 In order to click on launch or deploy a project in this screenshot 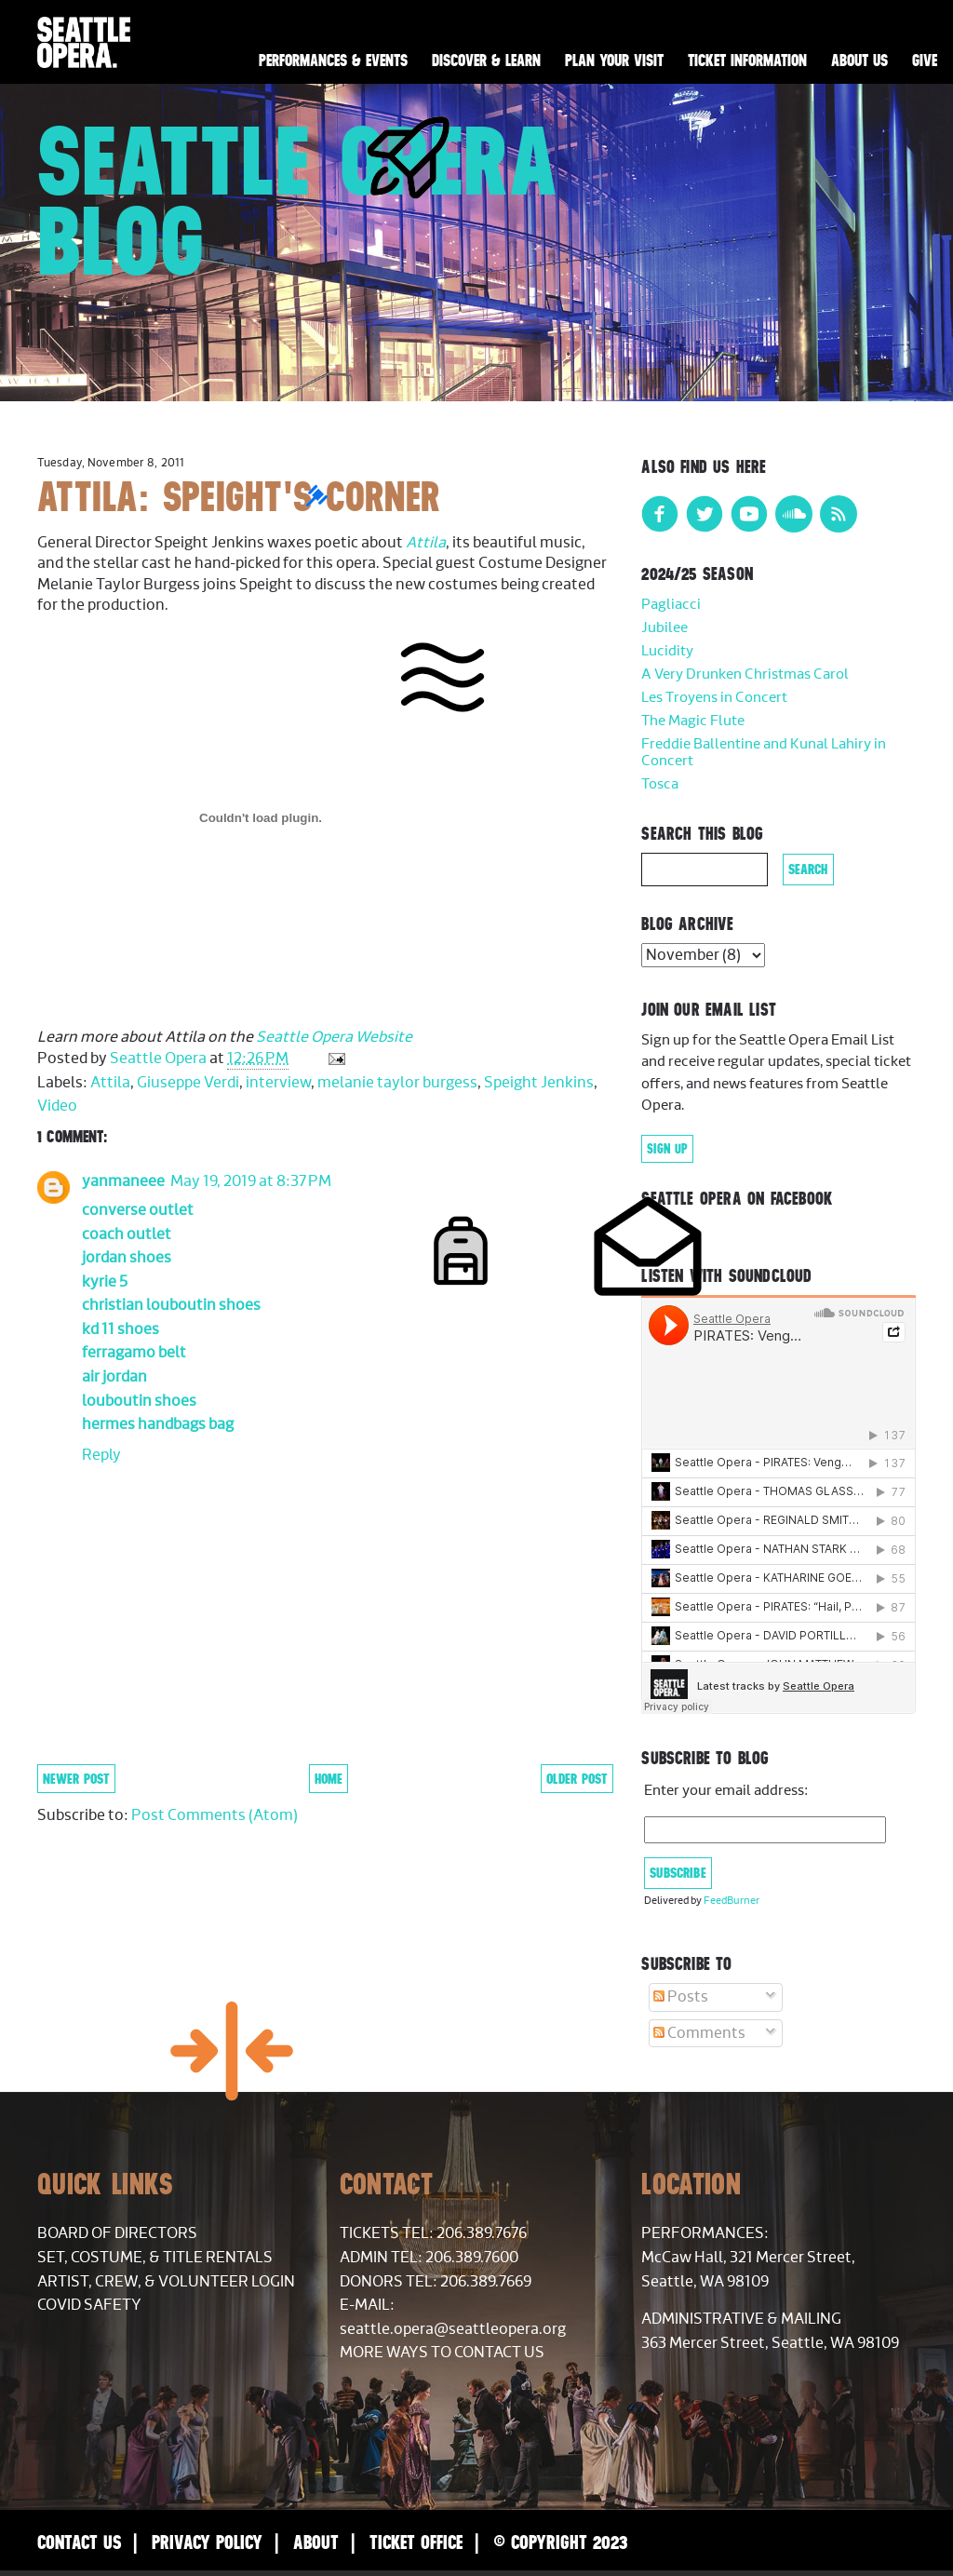, I will do `click(409, 155)`.